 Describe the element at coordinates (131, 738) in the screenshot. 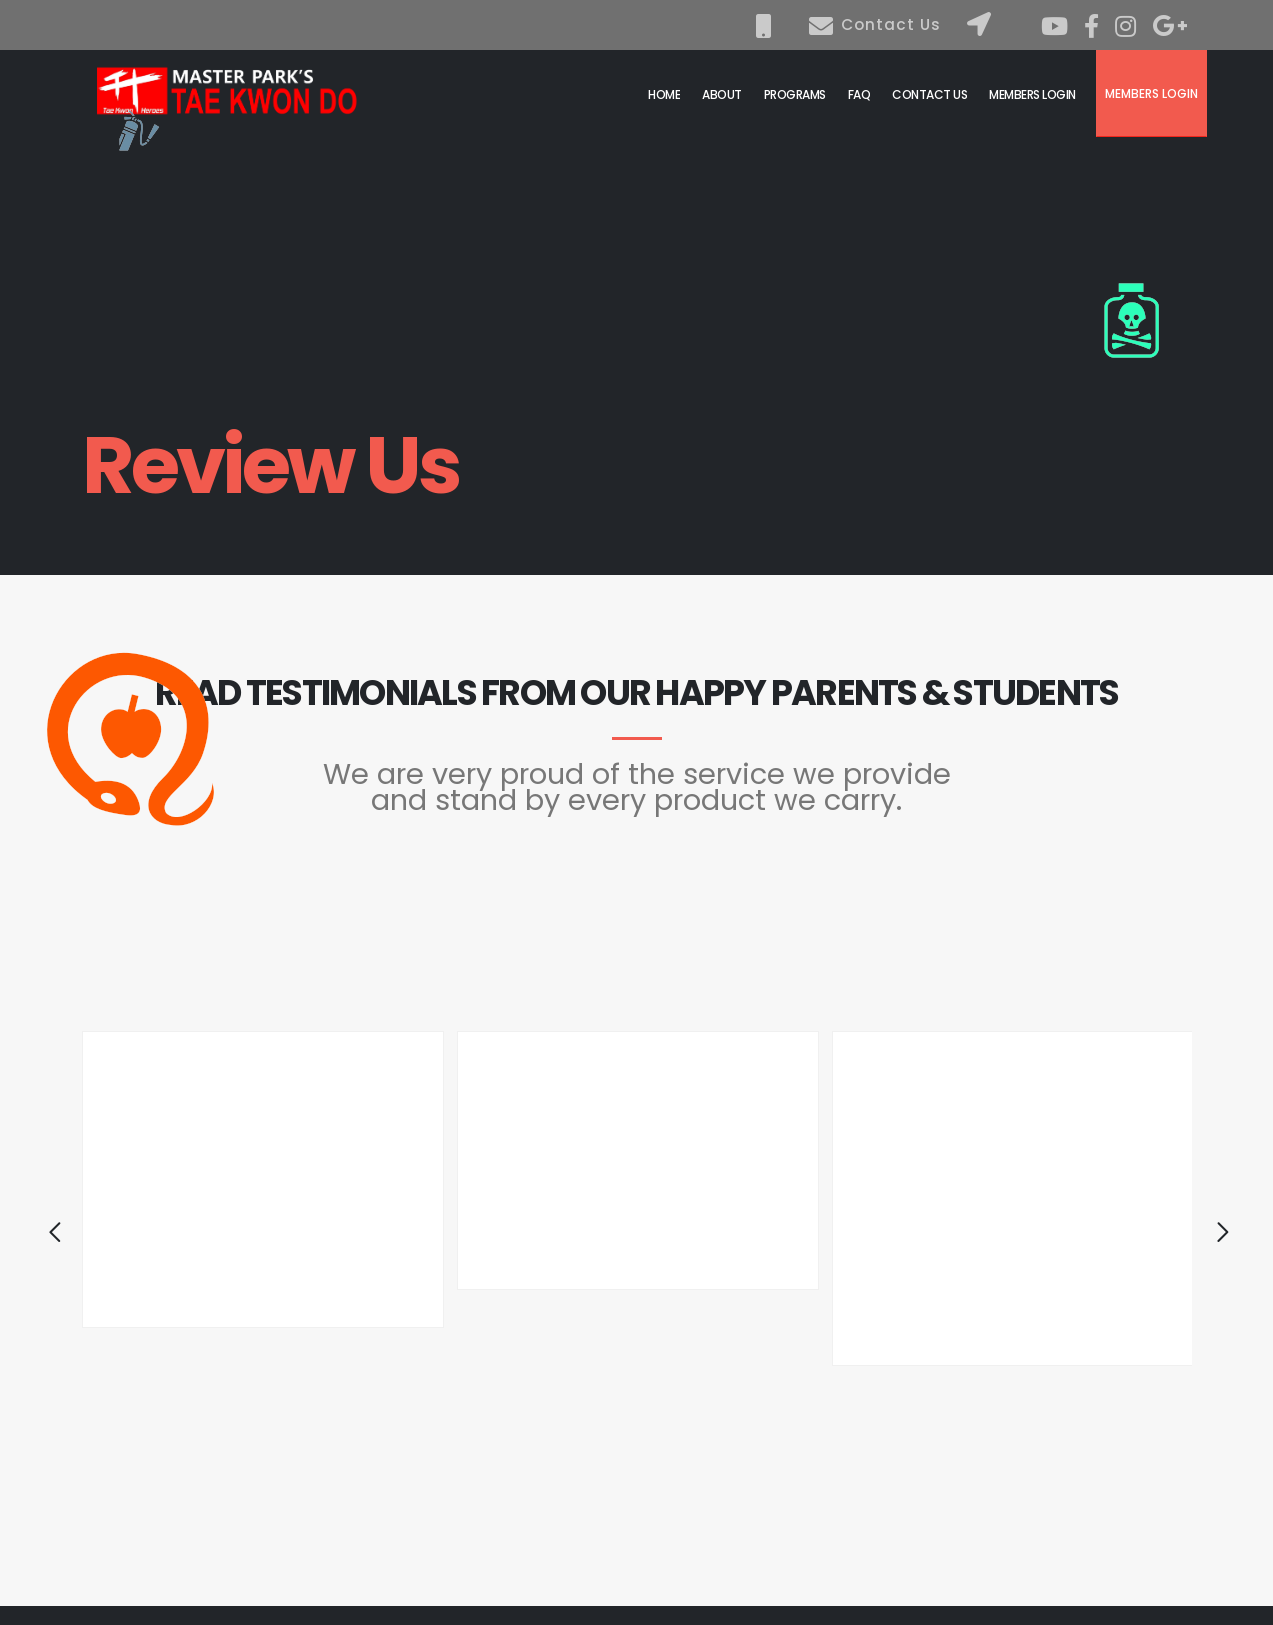

I see `indicates a temptation or forbidden choice in gameplay` at that location.